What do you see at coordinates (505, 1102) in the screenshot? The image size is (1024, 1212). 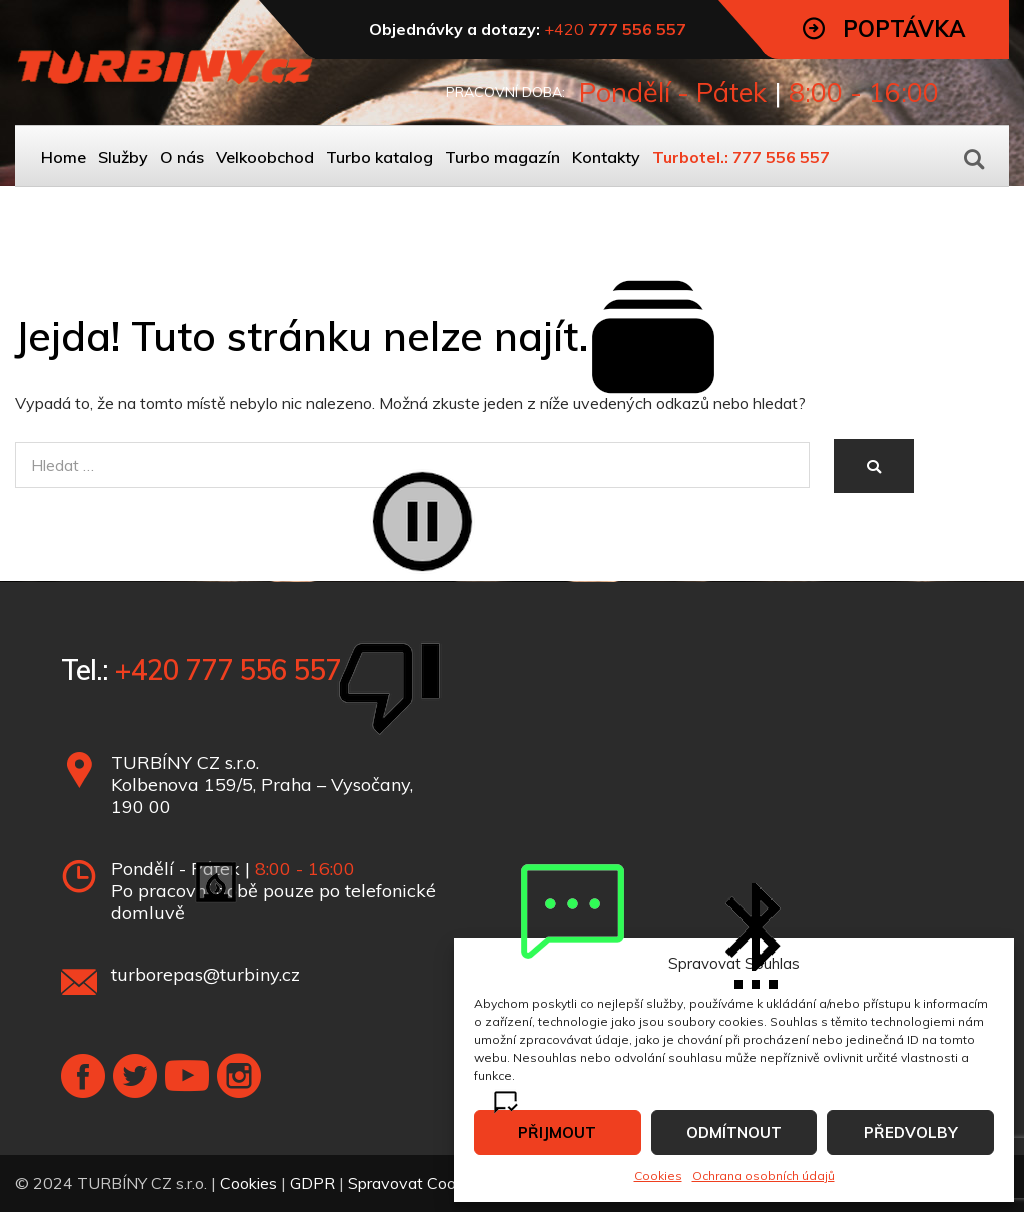 I see `mark a message as read` at bounding box center [505, 1102].